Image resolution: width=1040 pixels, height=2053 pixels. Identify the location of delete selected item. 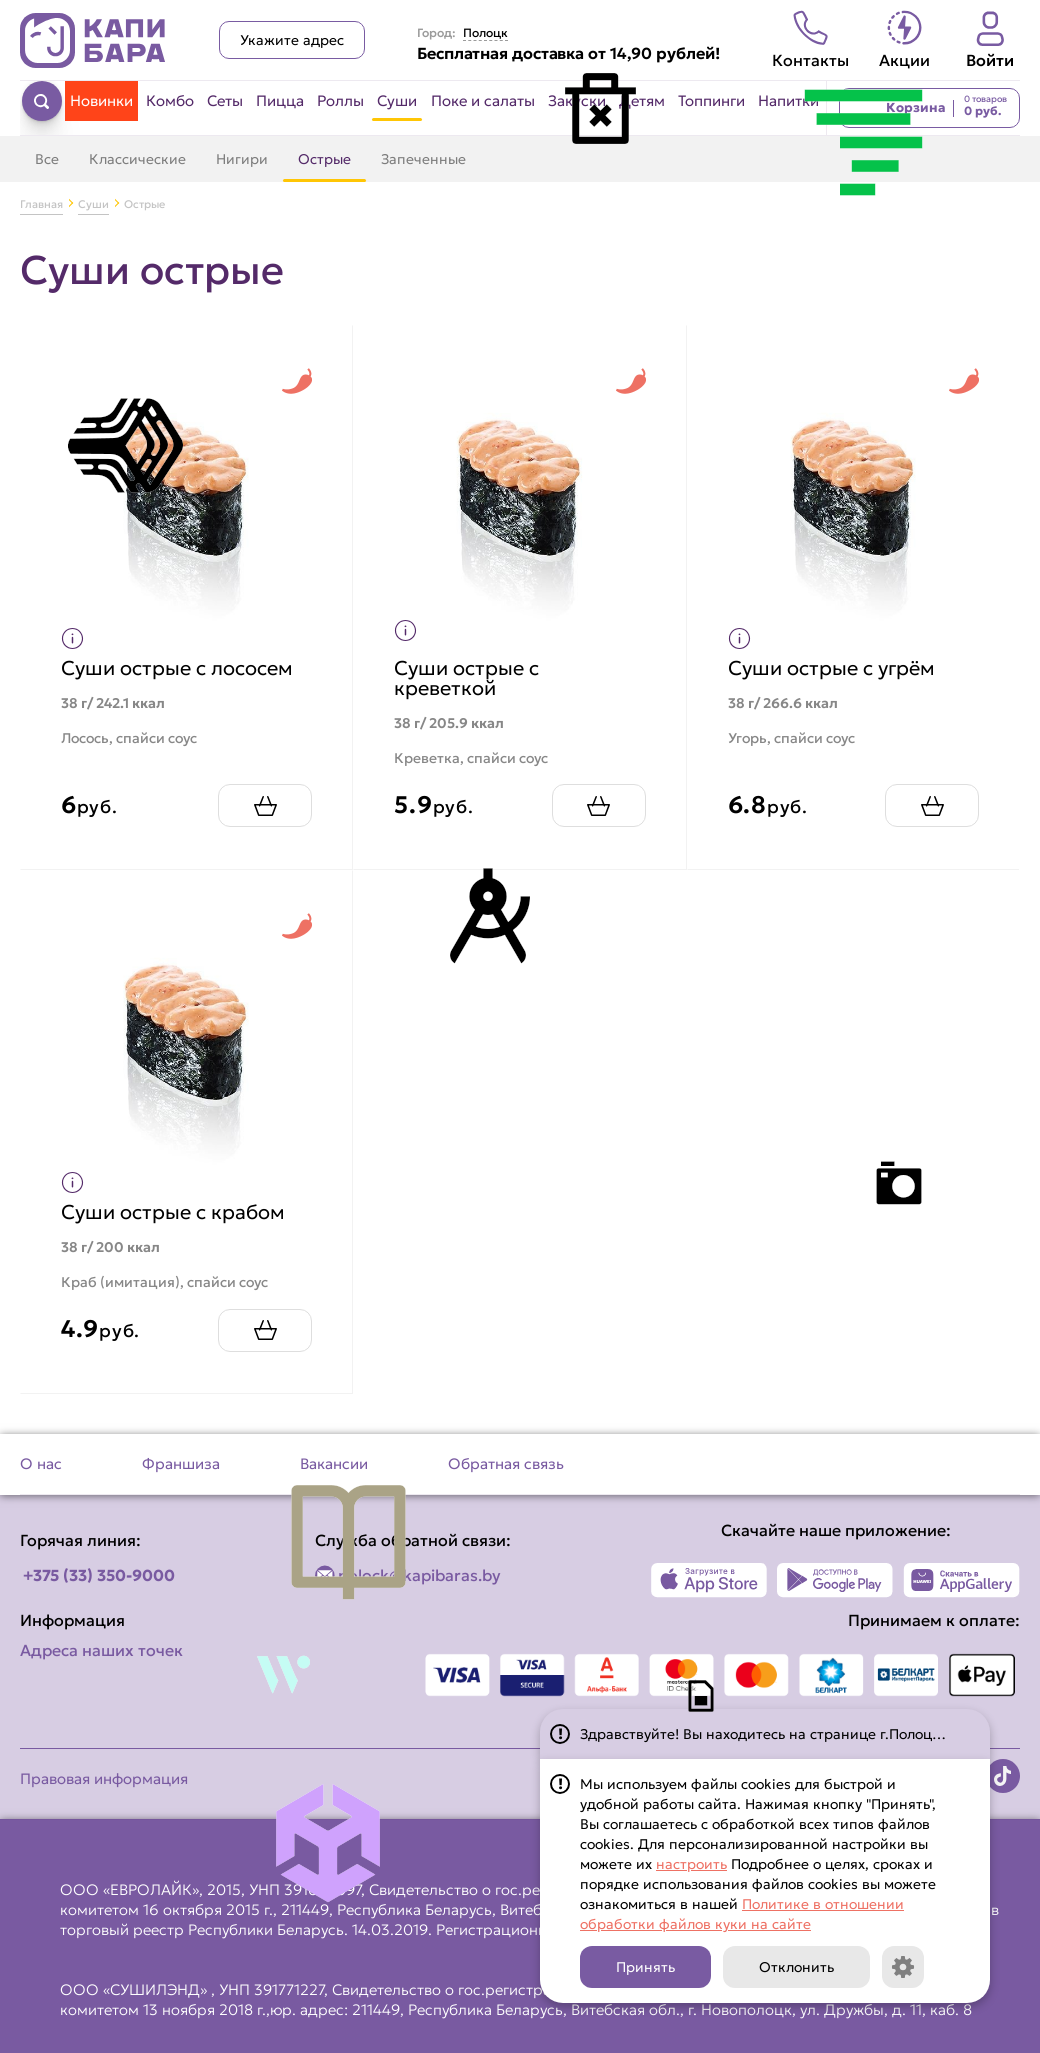
(600, 108).